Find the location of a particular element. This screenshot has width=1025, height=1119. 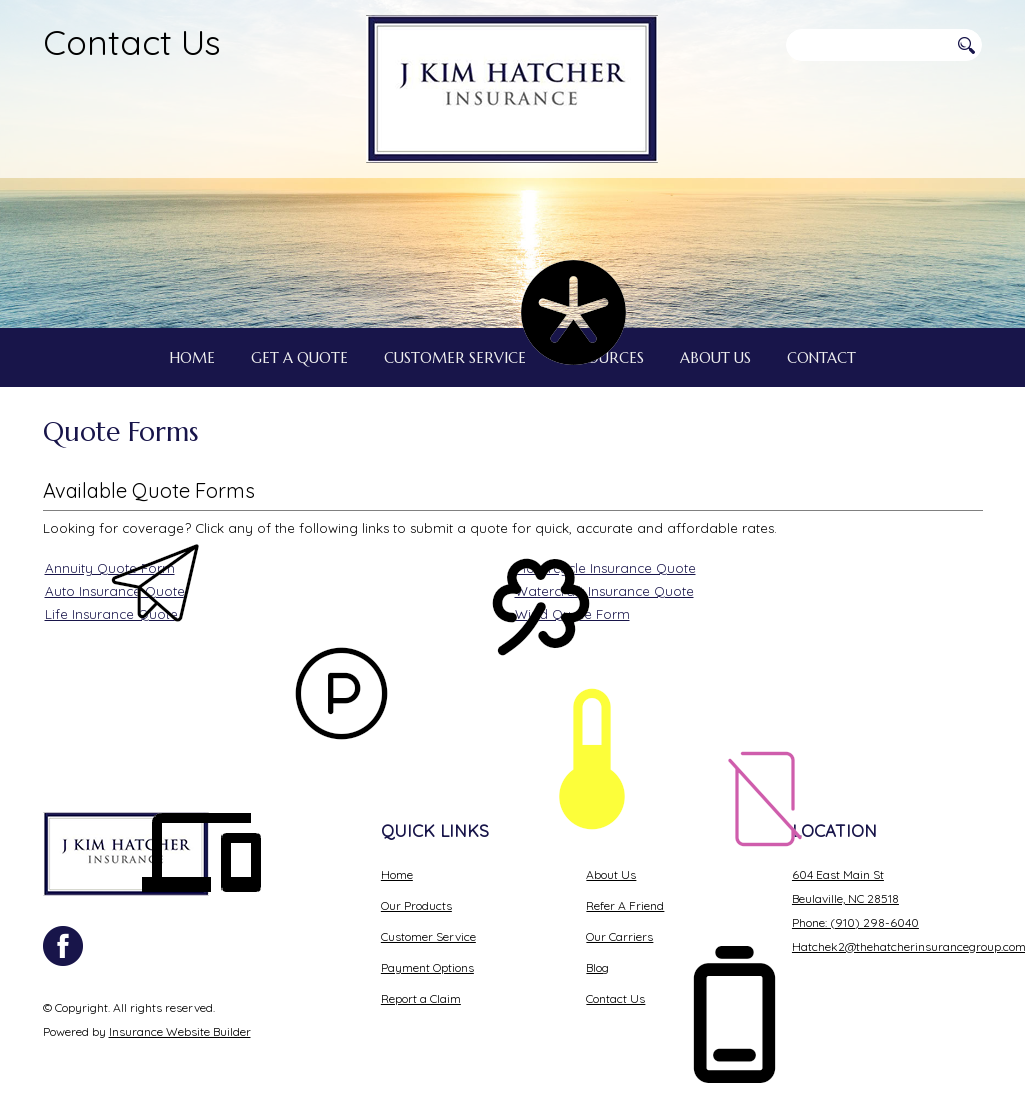

view current temperature reading is located at coordinates (592, 759).